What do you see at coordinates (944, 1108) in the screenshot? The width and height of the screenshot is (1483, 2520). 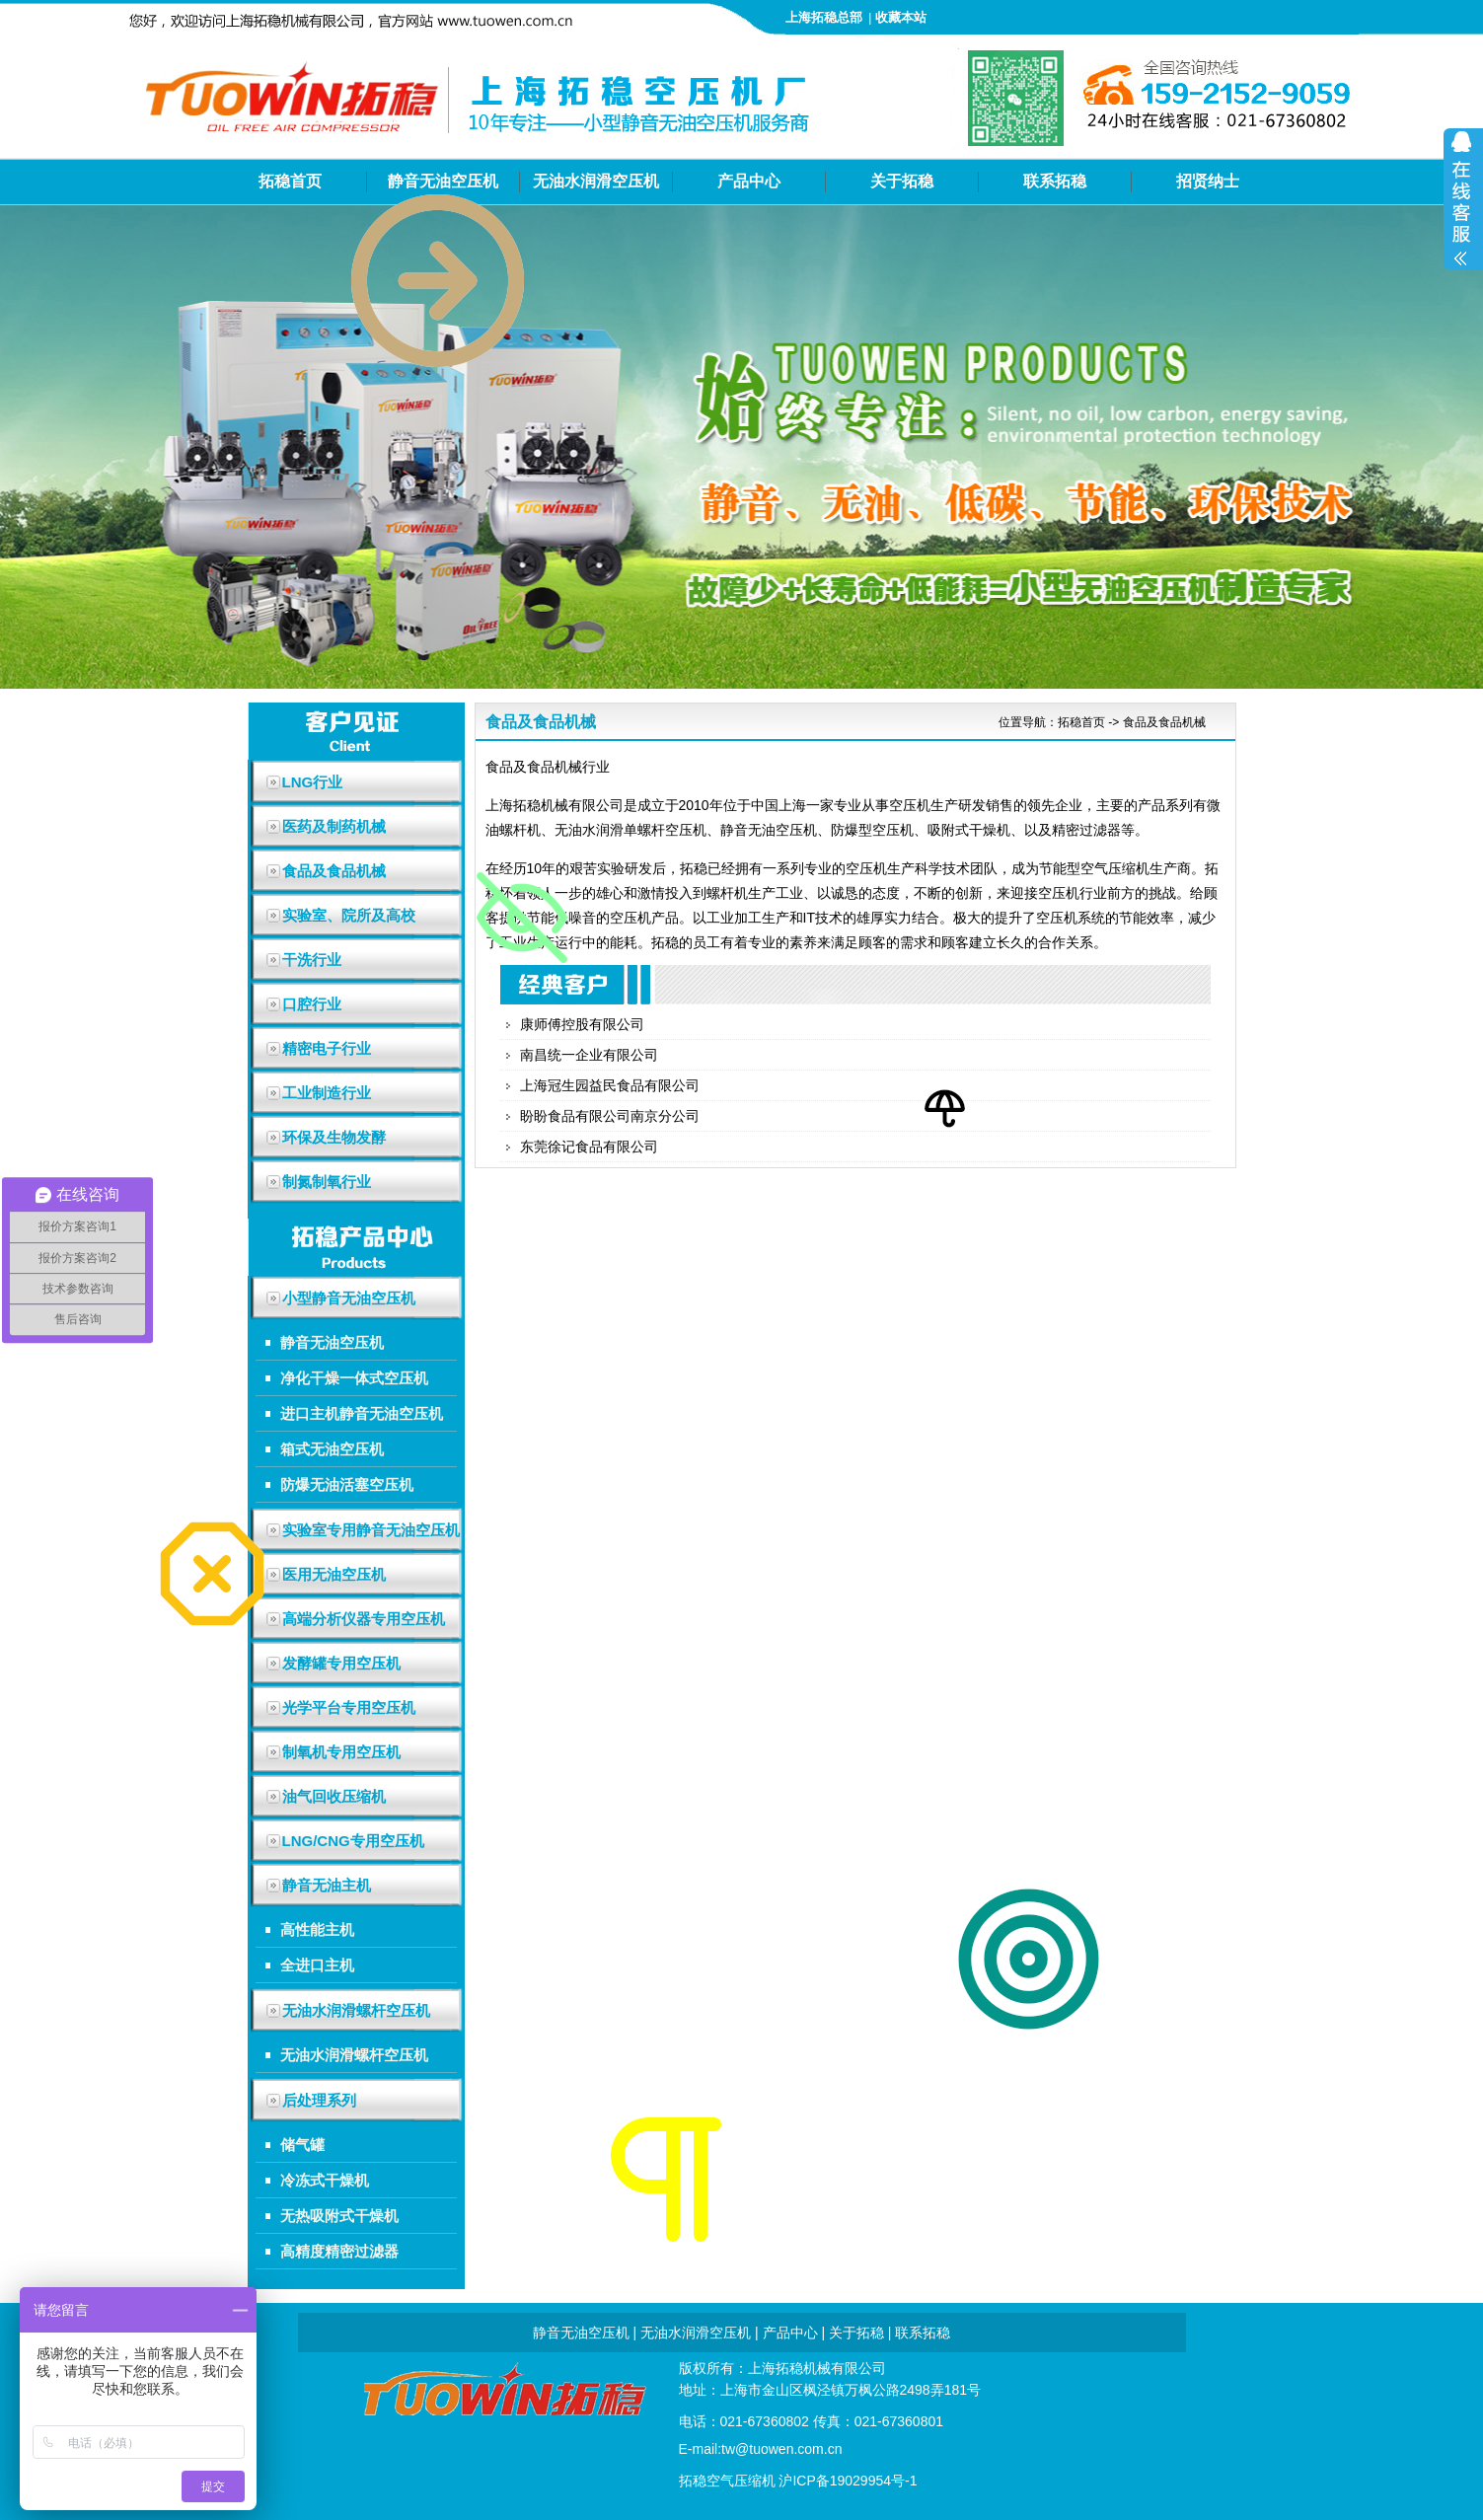 I see `view weather protection or rain forecast` at bounding box center [944, 1108].